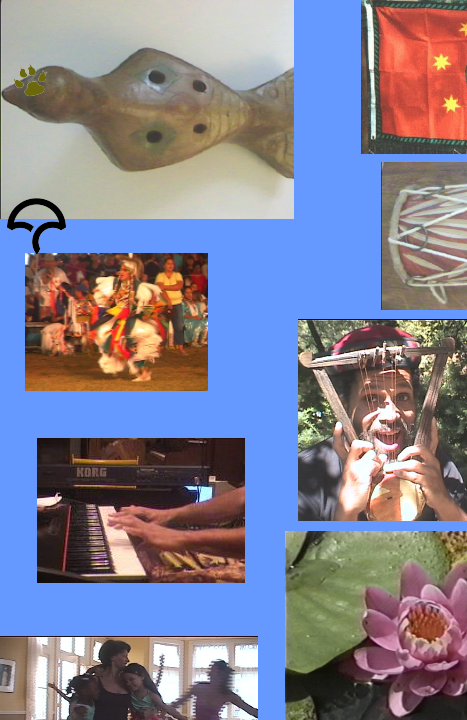 Image resolution: width=467 pixels, height=720 pixels. I want to click on link to Codecov code coverage service, so click(36, 226).